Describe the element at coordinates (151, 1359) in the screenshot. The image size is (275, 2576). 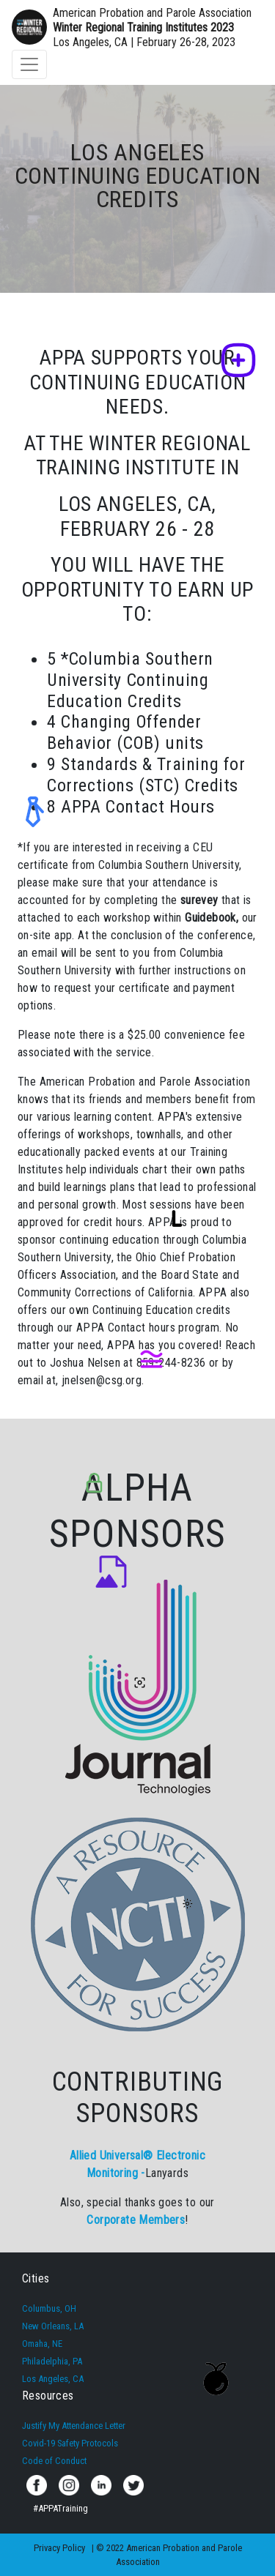
I see `indicates mathematical congruence or equivalence` at that location.